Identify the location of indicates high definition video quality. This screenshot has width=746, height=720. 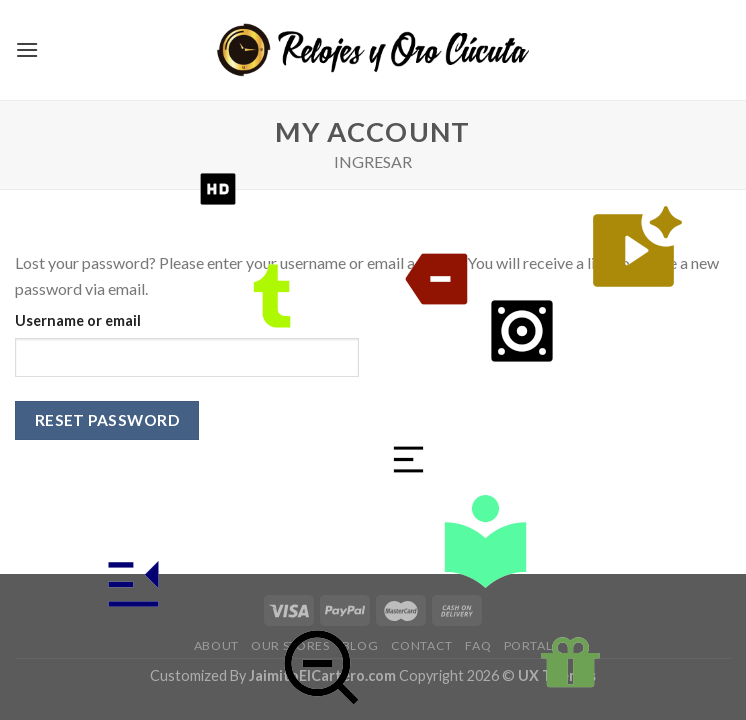
(218, 189).